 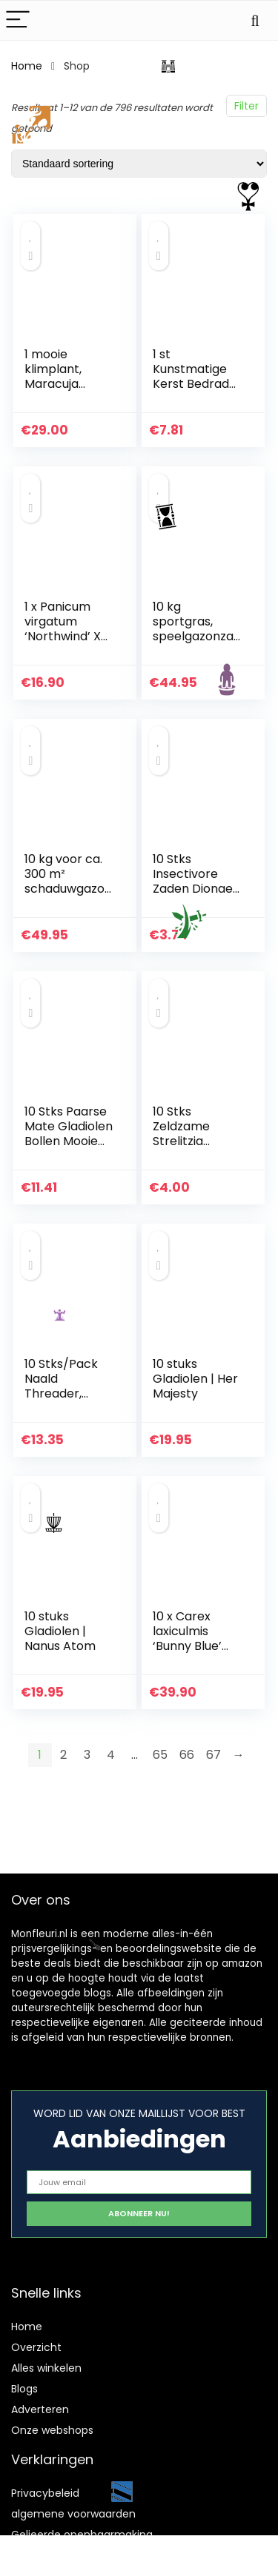 I want to click on indicates a trap or penalty in gameplay, so click(x=227, y=680).